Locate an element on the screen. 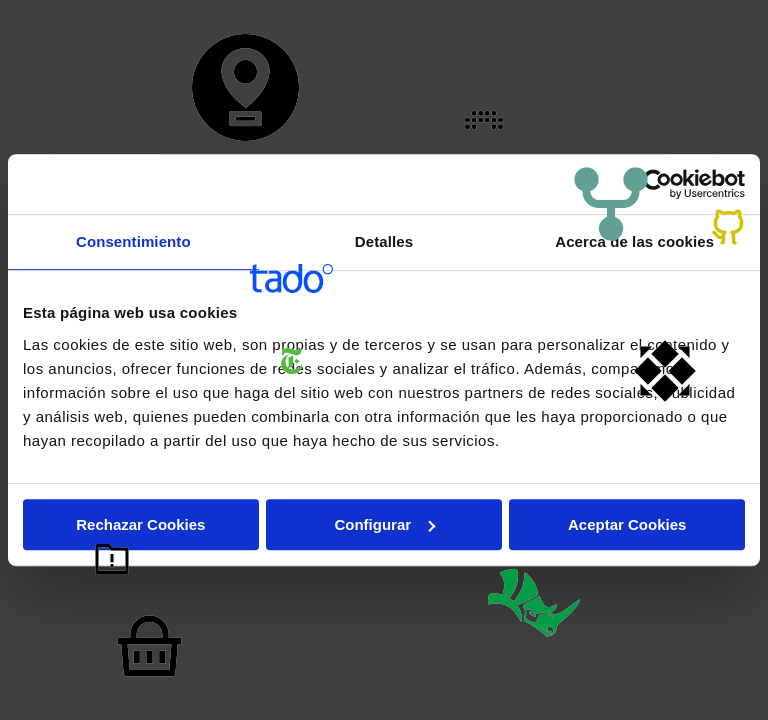  open bitwig studio application is located at coordinates (484, 120).